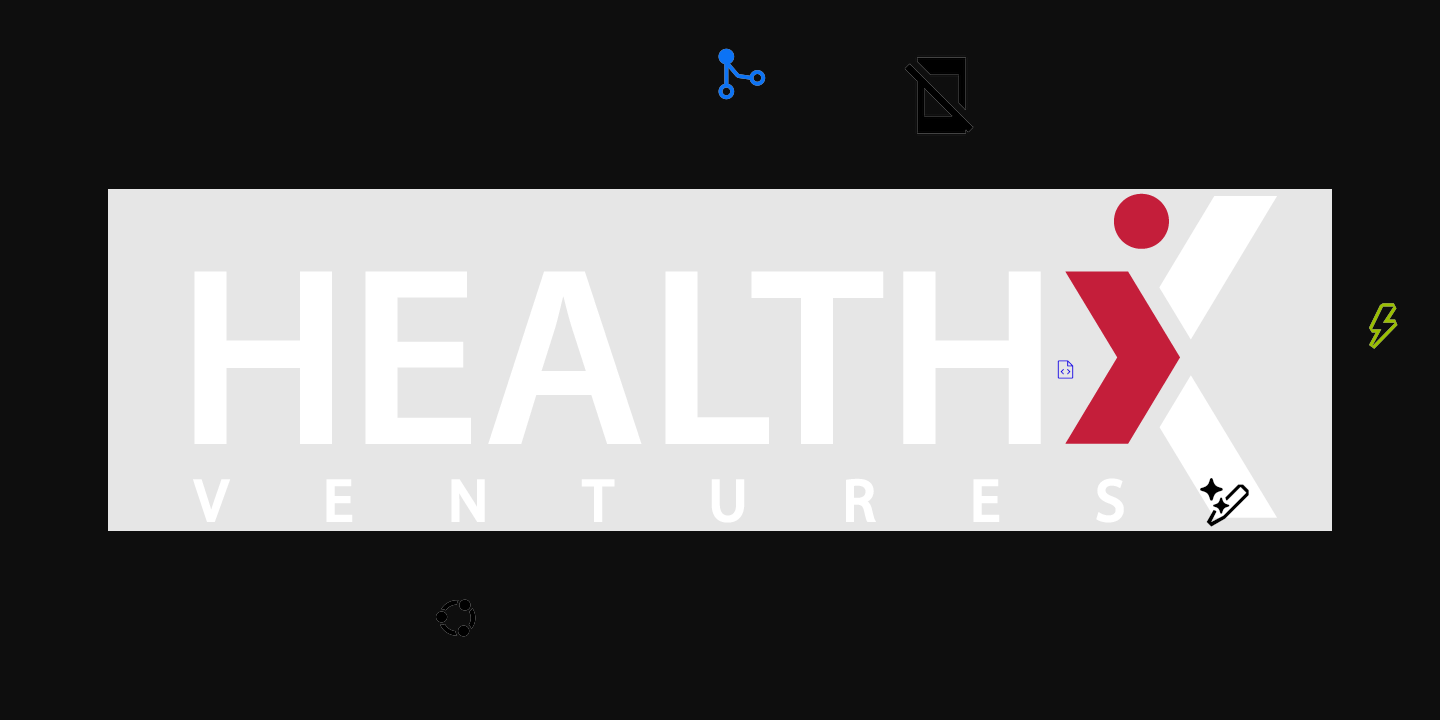 This screenshot has width=1440, height=720. What do you see at coordinates (1226, 504) in the screenshot?
I see `edit with AI assistance` at bounding box center [1226, 504].